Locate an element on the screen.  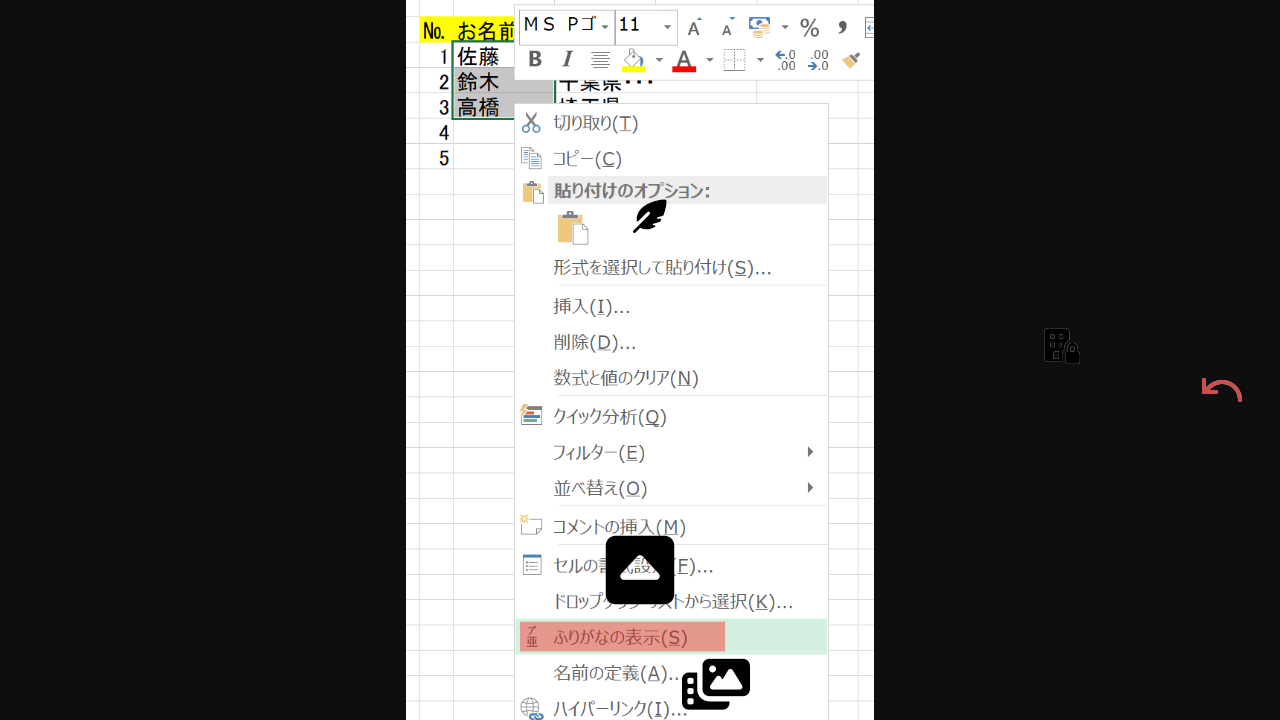
secure building access control is located at coordinates (1061, 345).